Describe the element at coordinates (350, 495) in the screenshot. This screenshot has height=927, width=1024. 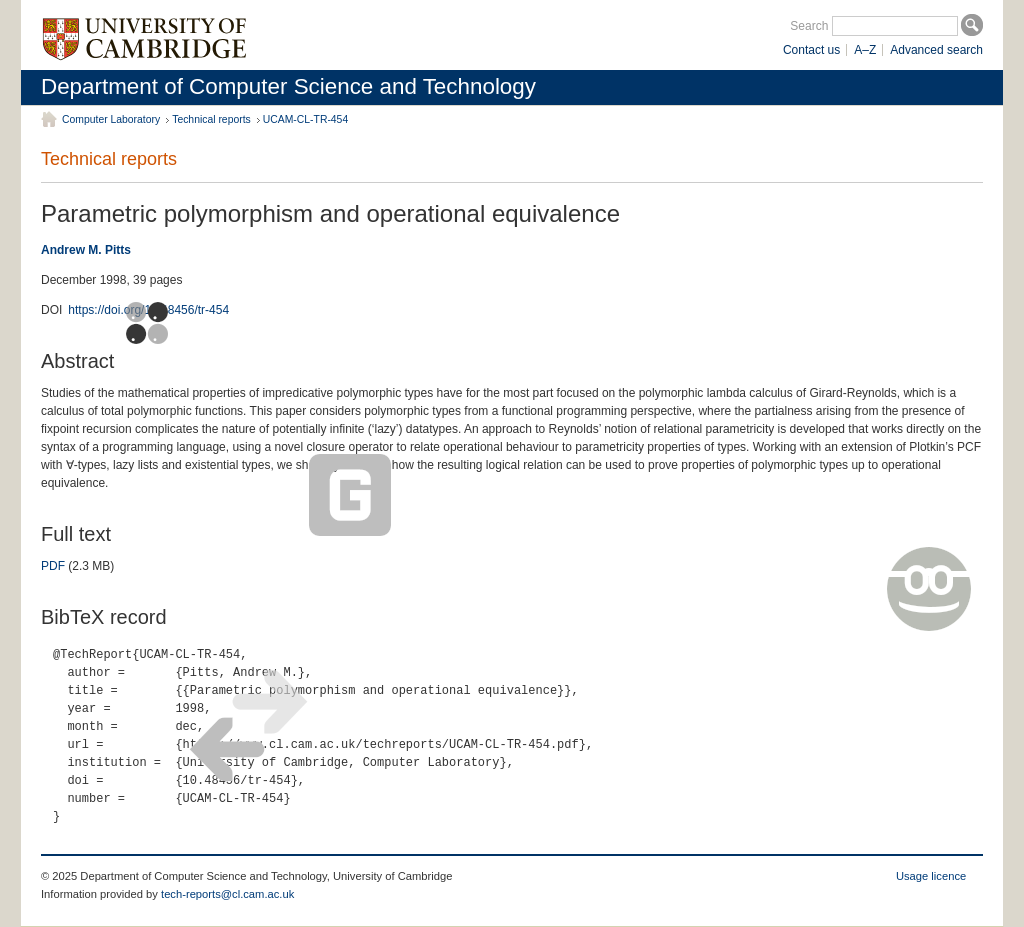
I see `indicates GPRS mobile data connection` at that location.